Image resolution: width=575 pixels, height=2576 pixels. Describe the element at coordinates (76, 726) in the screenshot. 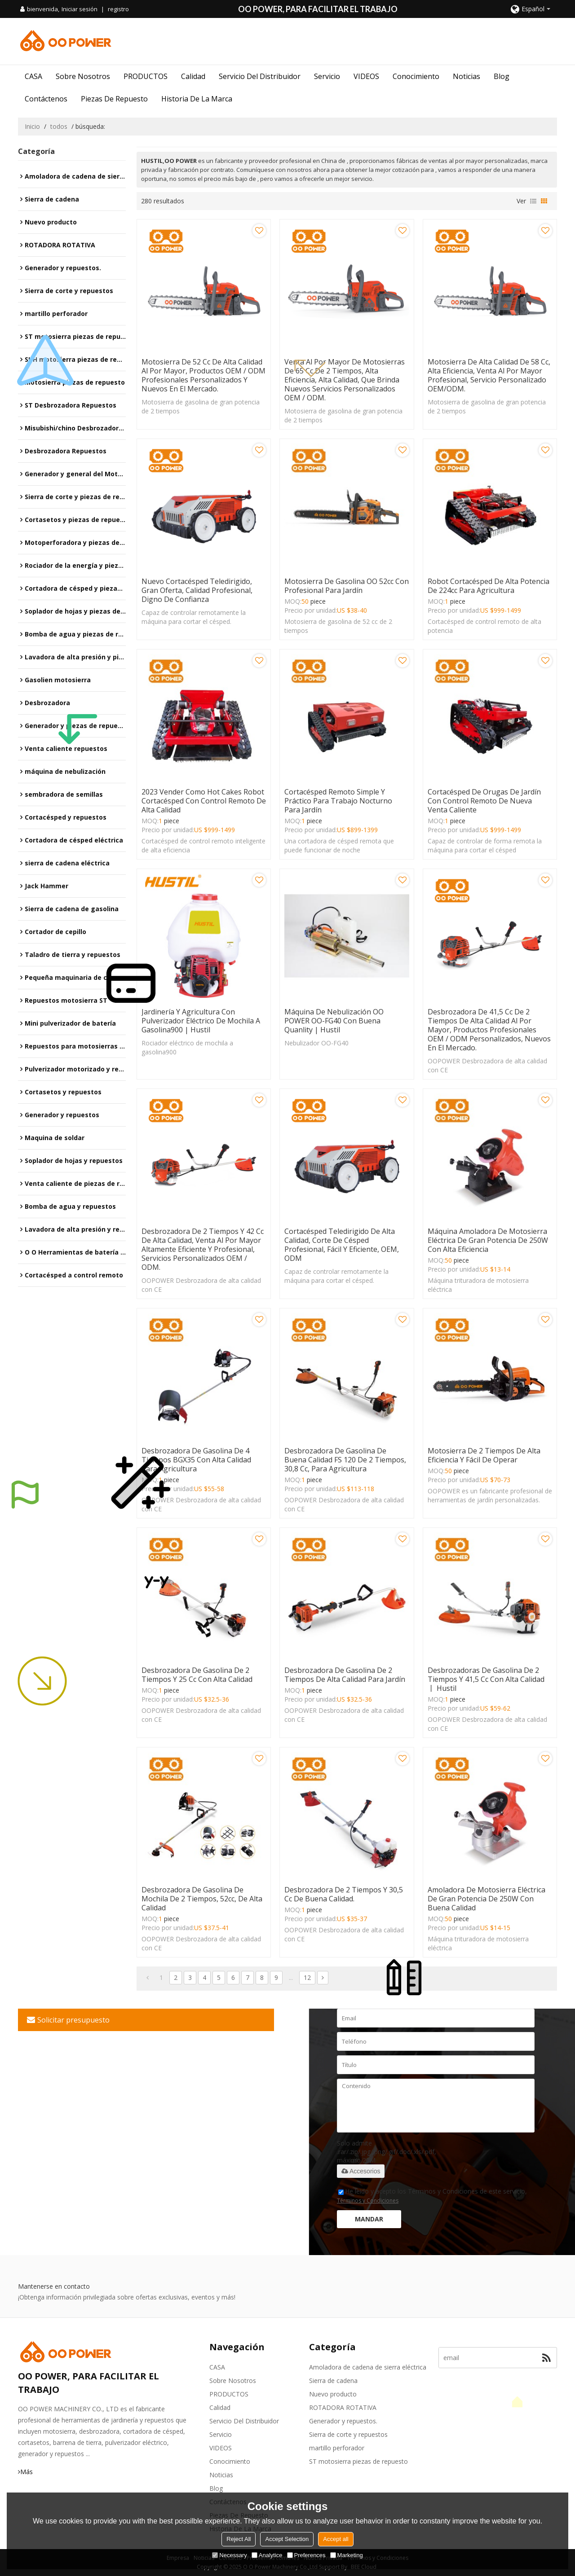

I see `navigate back and down in a menu hierarchy` at that location.